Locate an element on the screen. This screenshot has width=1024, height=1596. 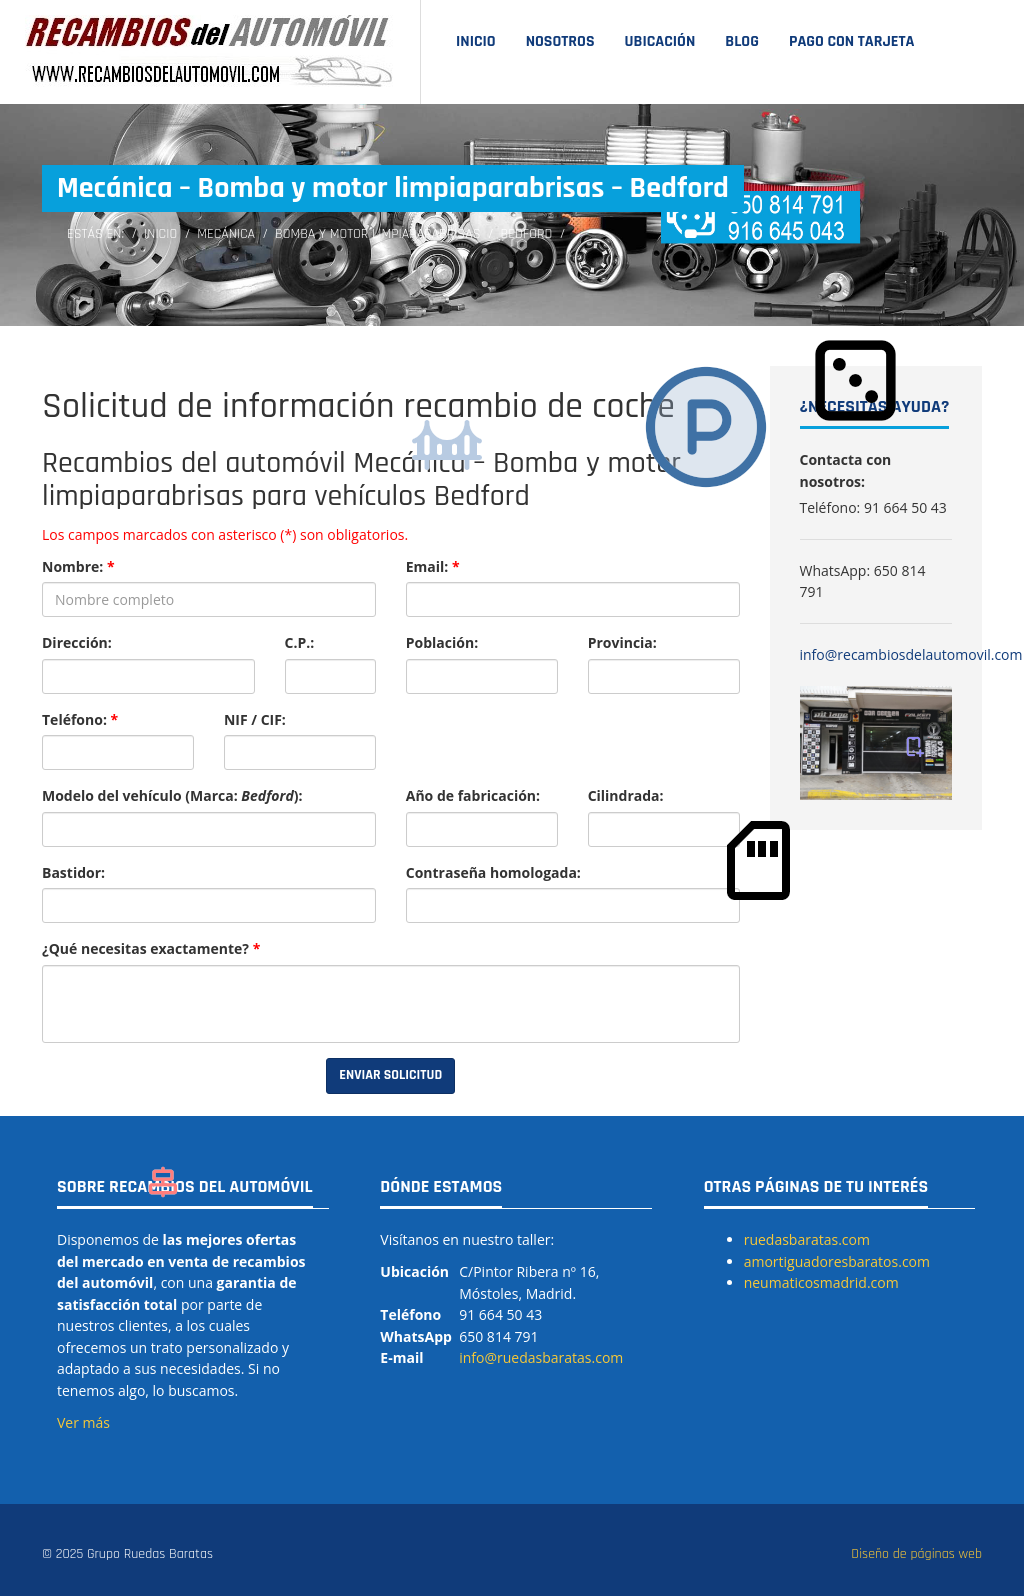
add a new mobile device is located at coordinates (913, 746).